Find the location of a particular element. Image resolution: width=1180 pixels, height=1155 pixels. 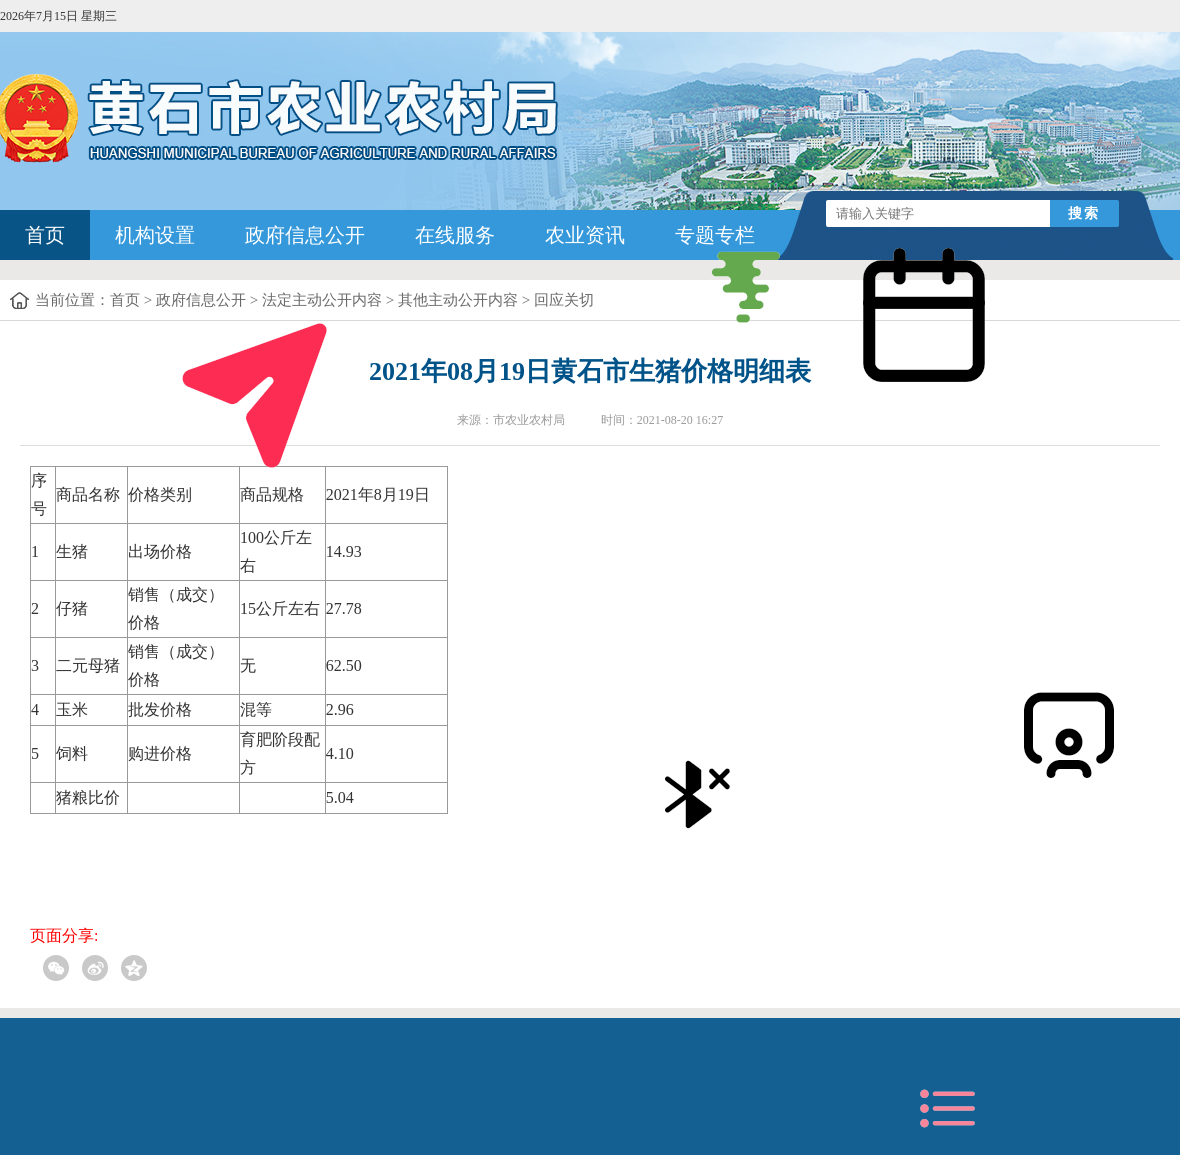

view user's screen or monitor activity is located at coordinates (1069, 733).